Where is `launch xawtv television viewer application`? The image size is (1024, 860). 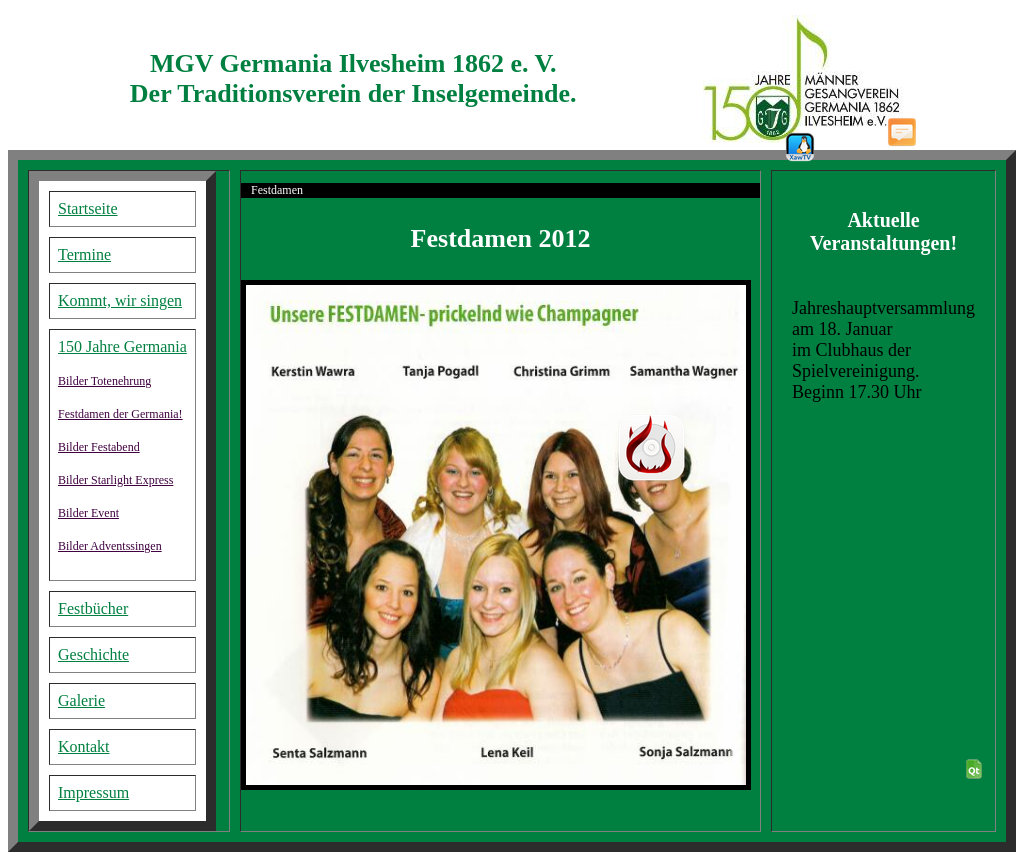
launch xawtv television viewer application is located at coordinates (800, 147).